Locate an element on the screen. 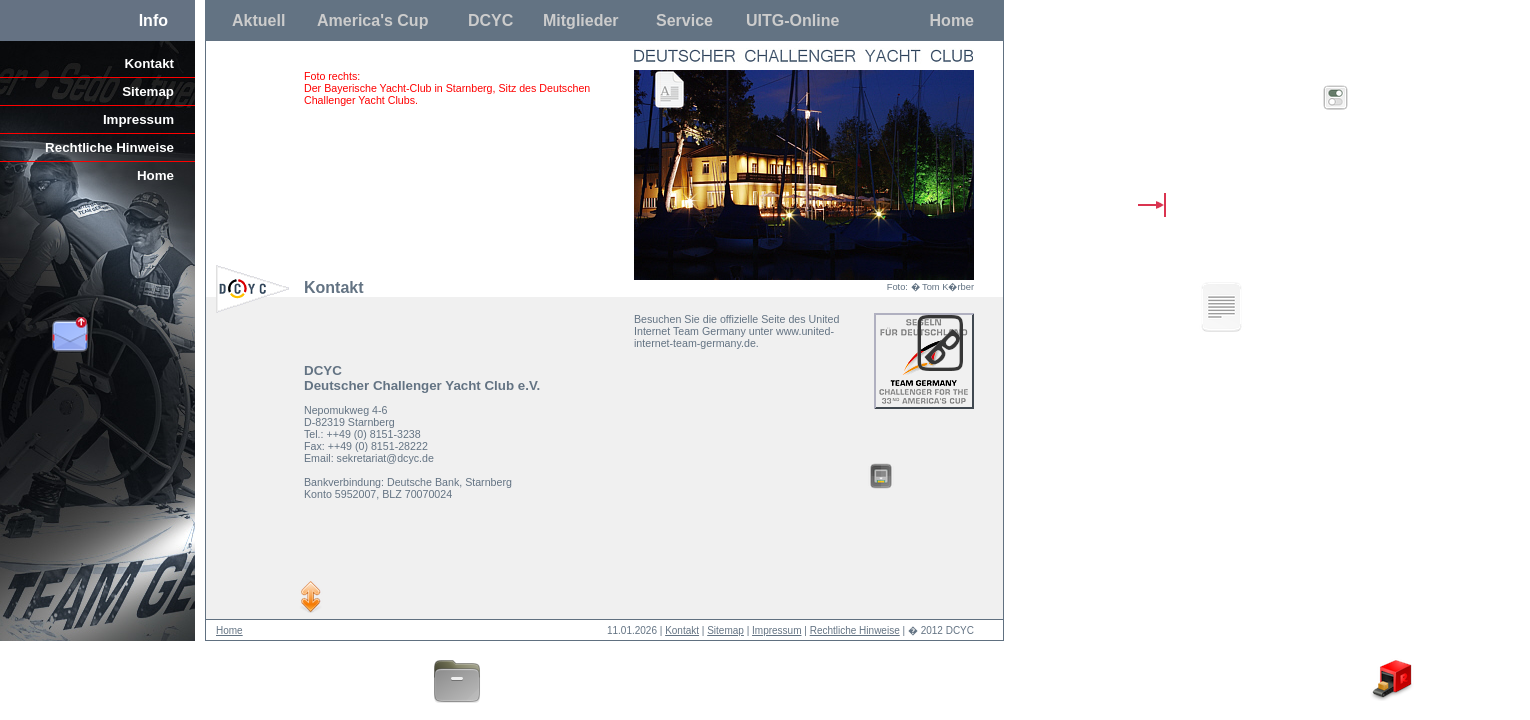  open a rich text format document is located at coordinates (669, 89).